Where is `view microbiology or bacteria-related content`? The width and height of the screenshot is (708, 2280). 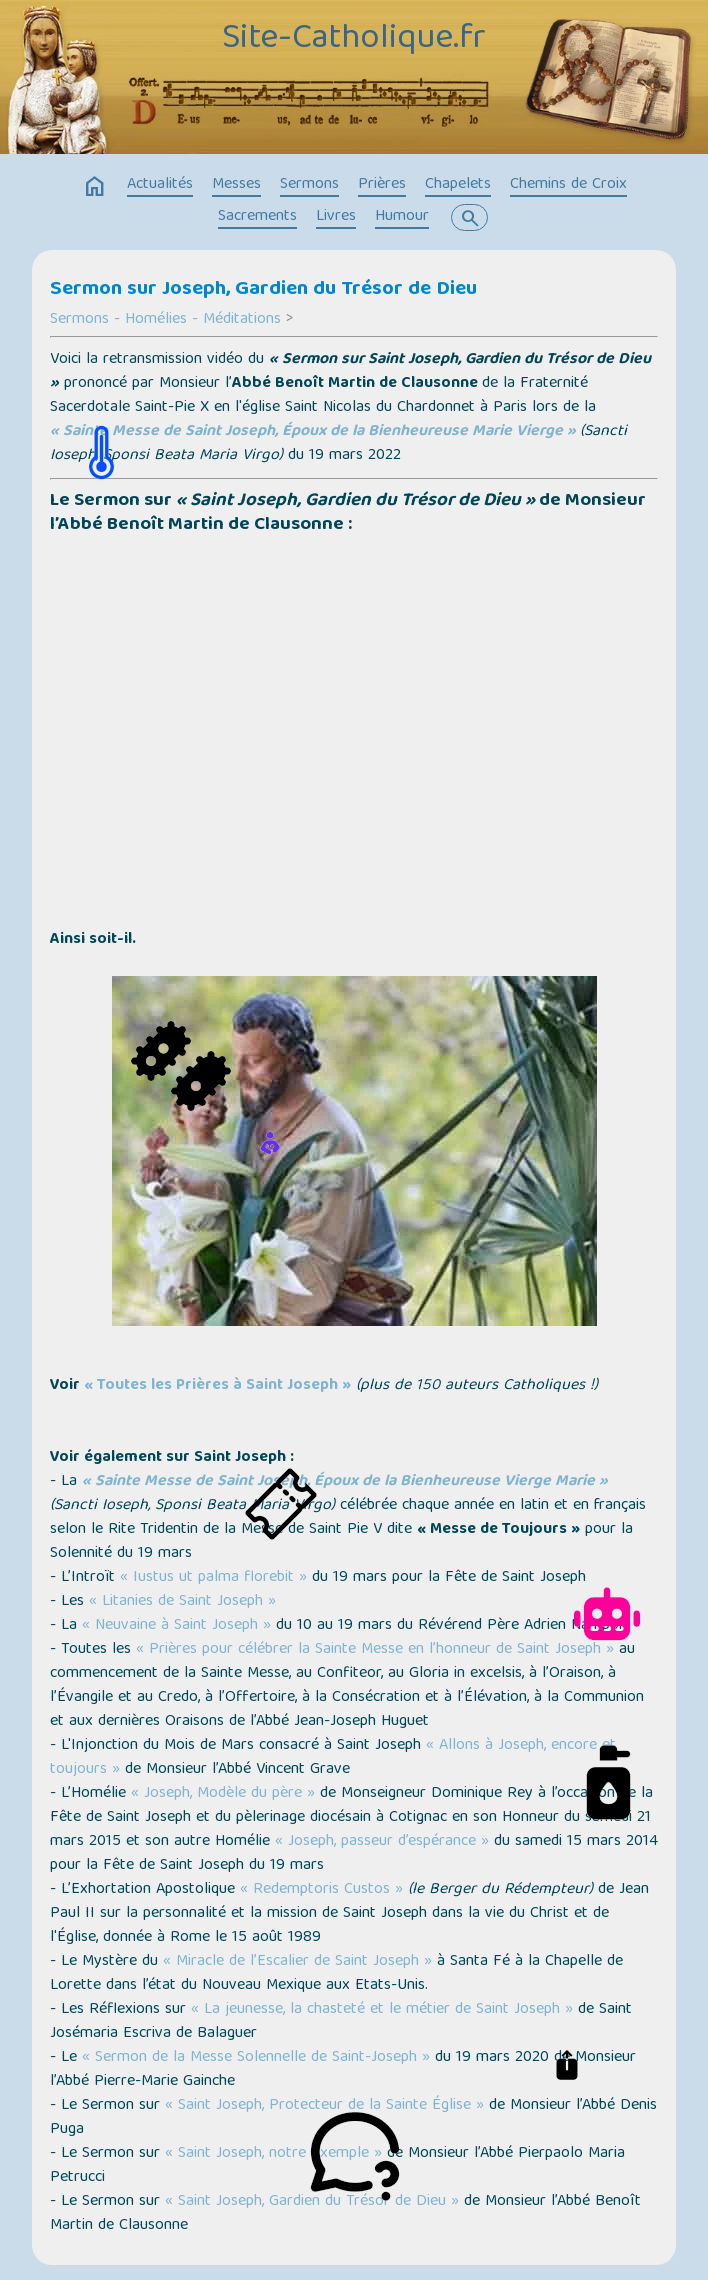
view microbiology or bacteria-related content is located at coordinates (181, 1066).